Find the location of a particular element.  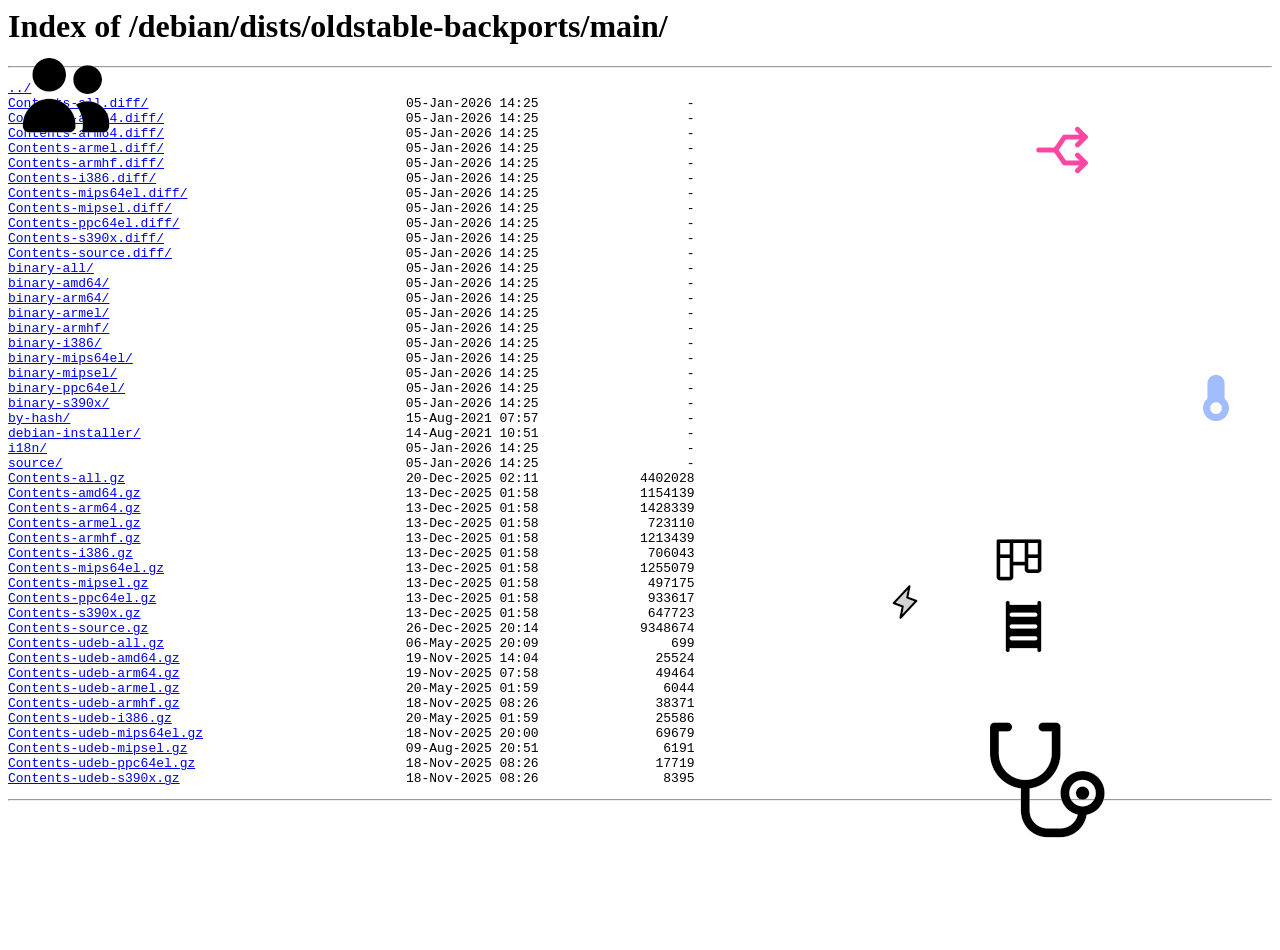

view your friends list is located at coordinates (66, 94).